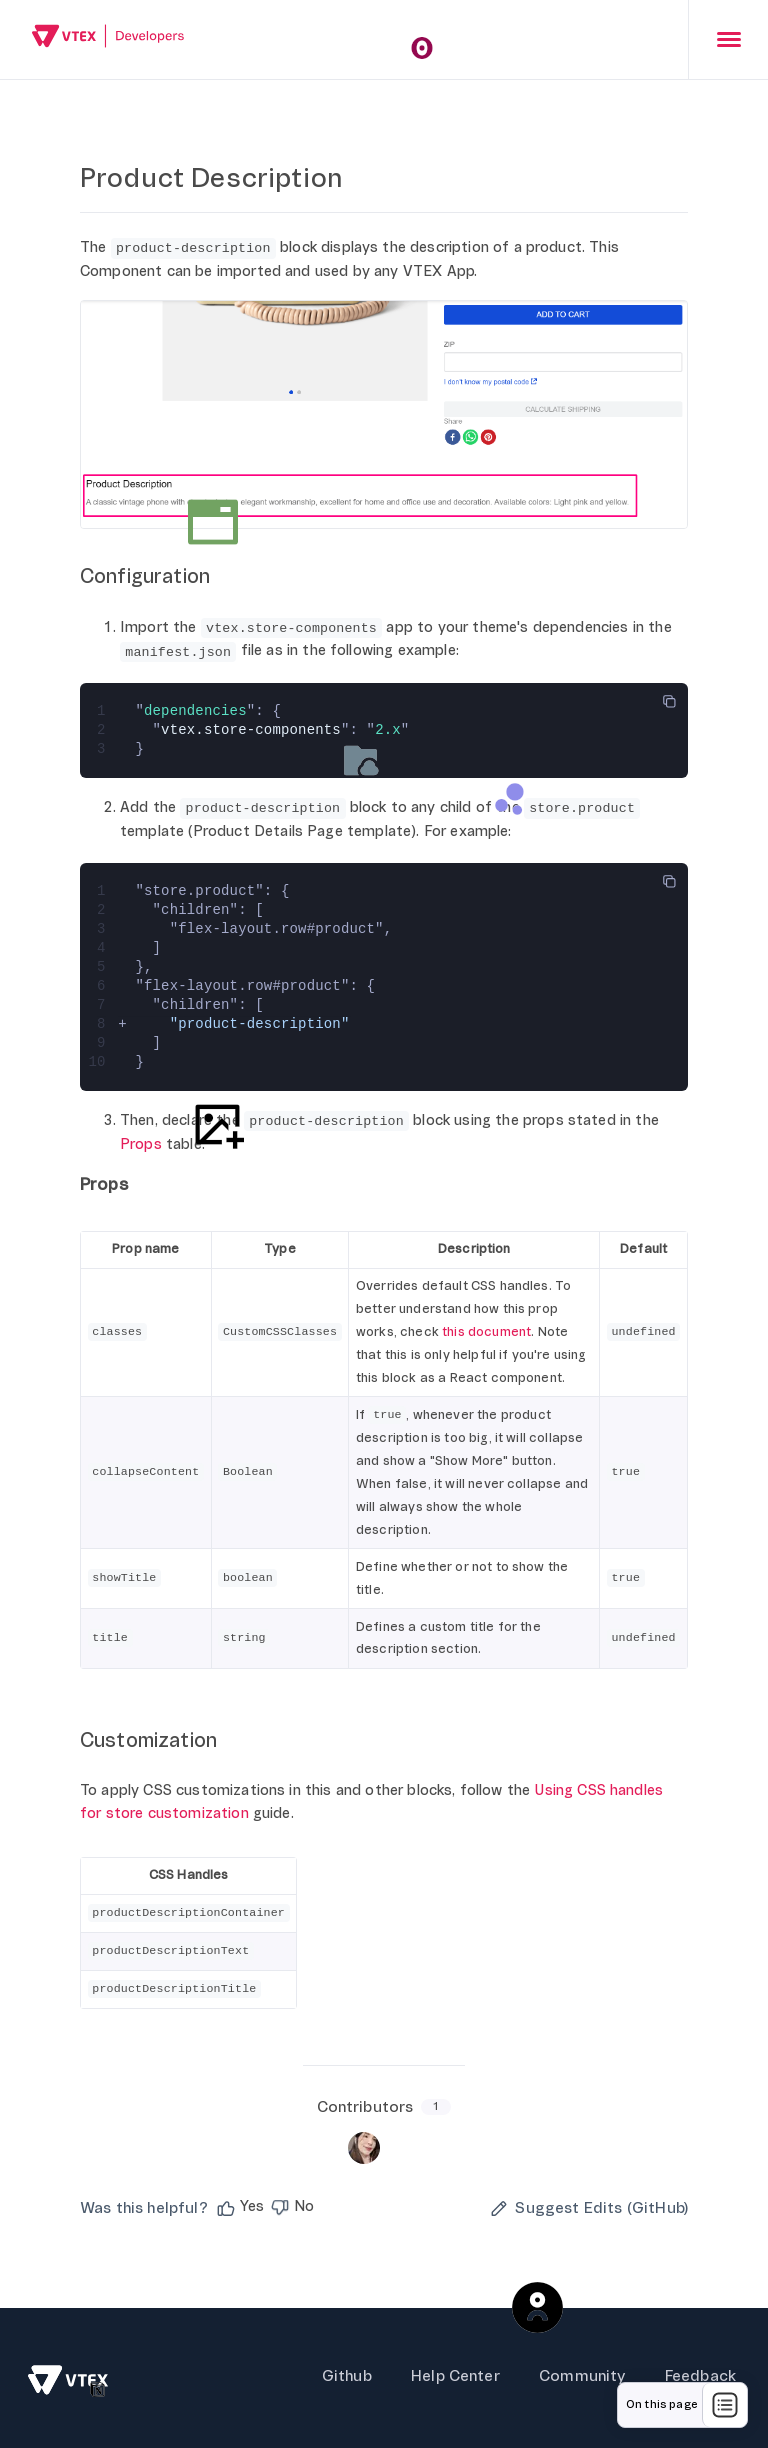 This screenshot has height=2448, width=768. Describe the element at coordinates (97, 2389) in the screenshot. I see `open Notion app` at that location.